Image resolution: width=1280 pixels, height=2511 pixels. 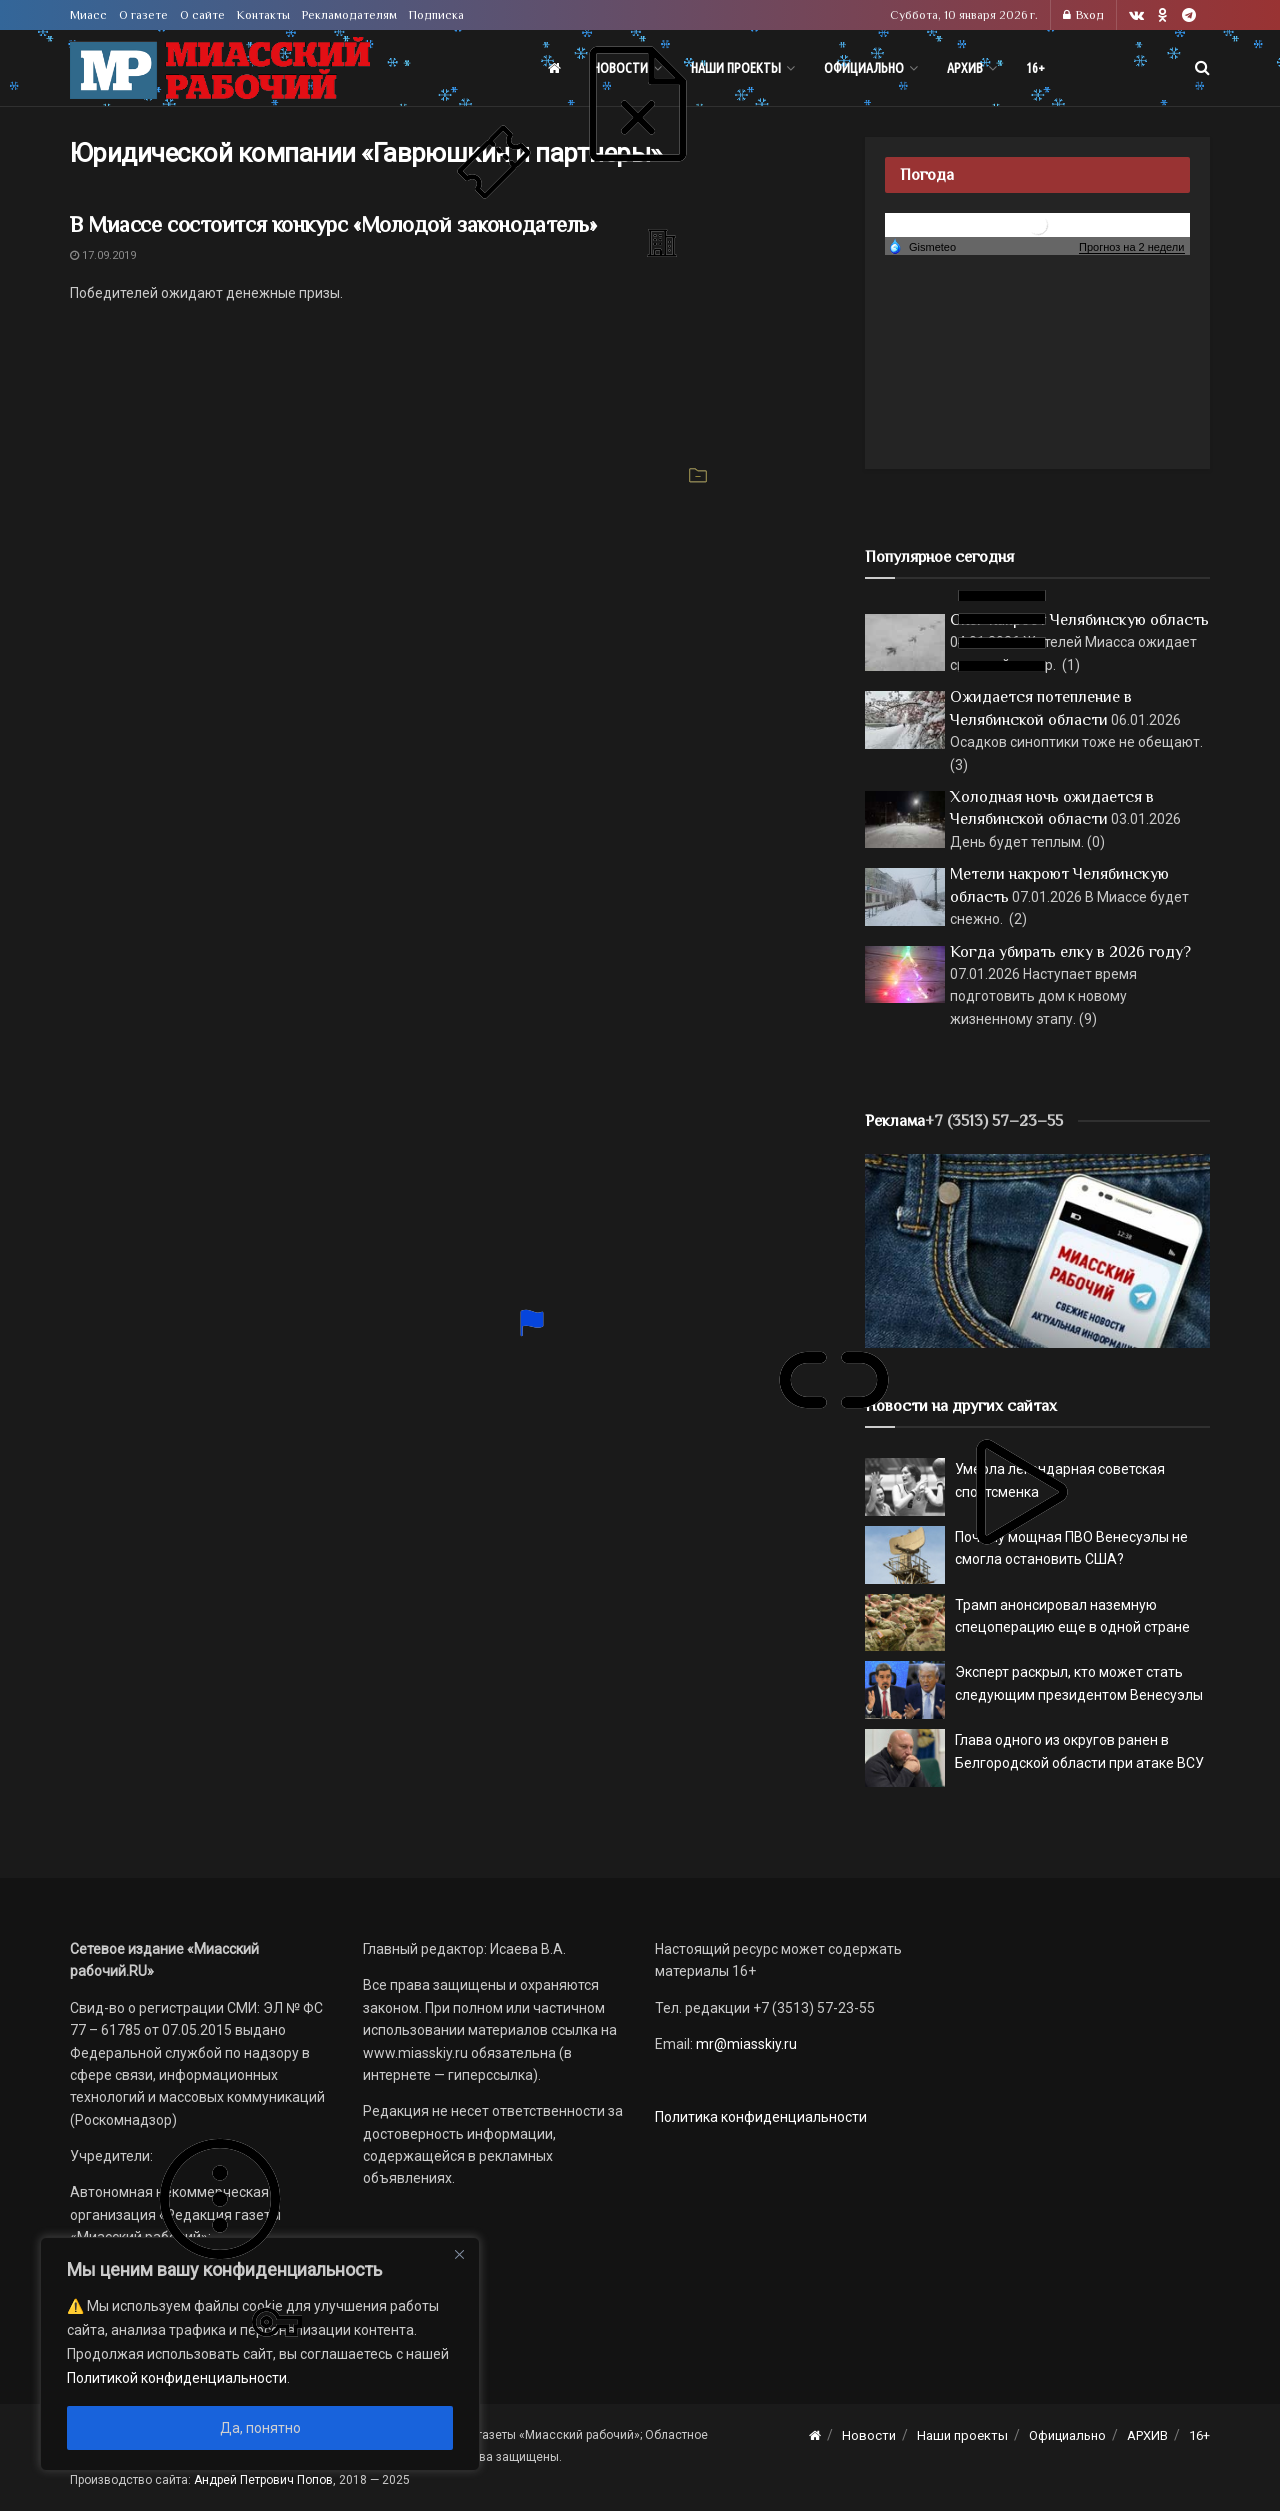 What do you see at coordinates (494, 162) in the screenshot?
I see `view your tickets or passes` at bounding box center [494, 162].